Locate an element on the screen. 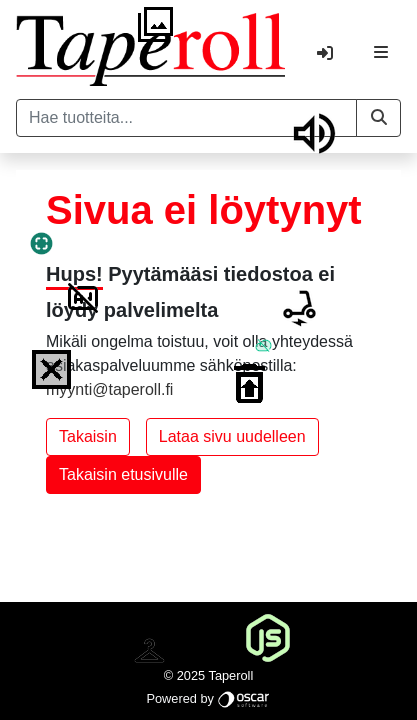 The width and height of the screenshot is (417, 720). view or apply image filters is located at coordinates (155, 24).